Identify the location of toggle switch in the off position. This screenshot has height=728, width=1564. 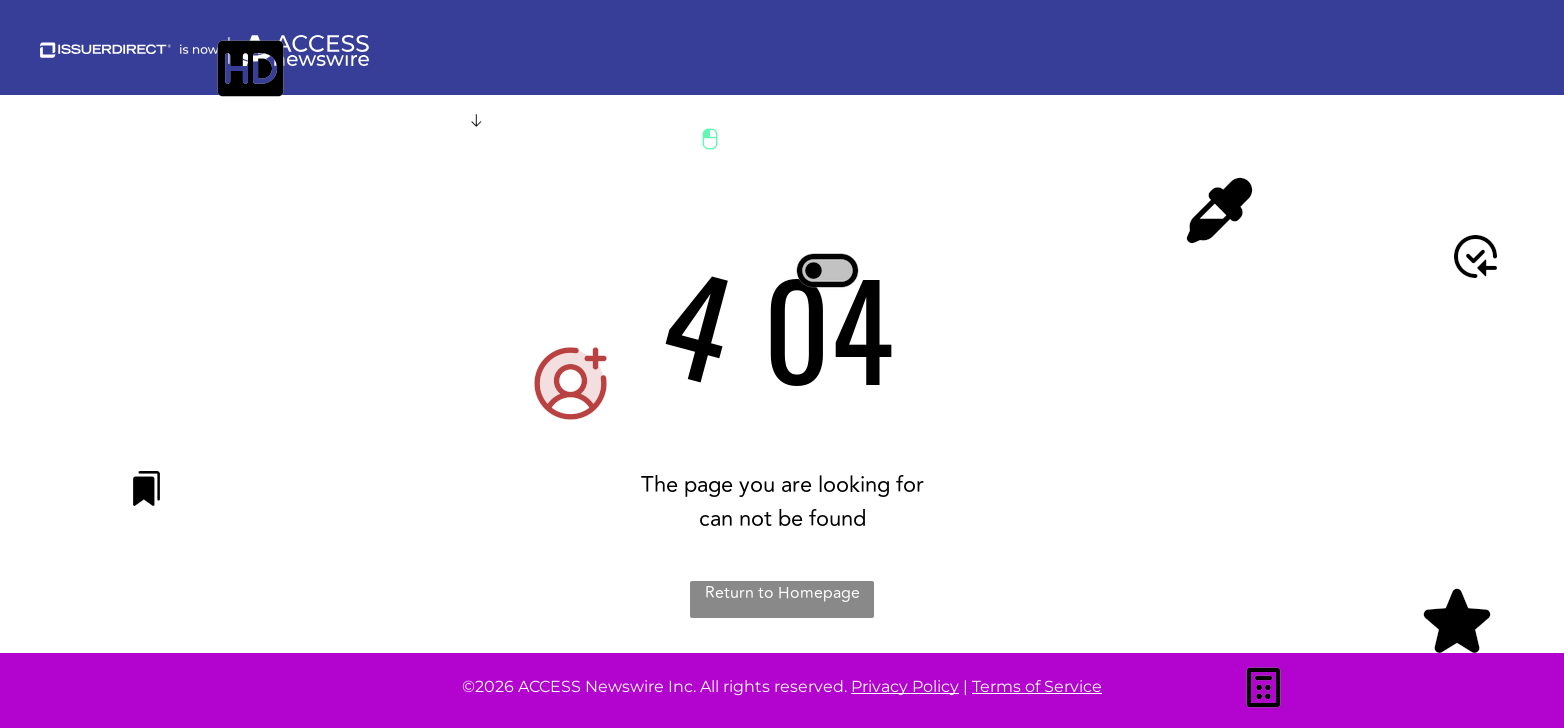
(827, 270).